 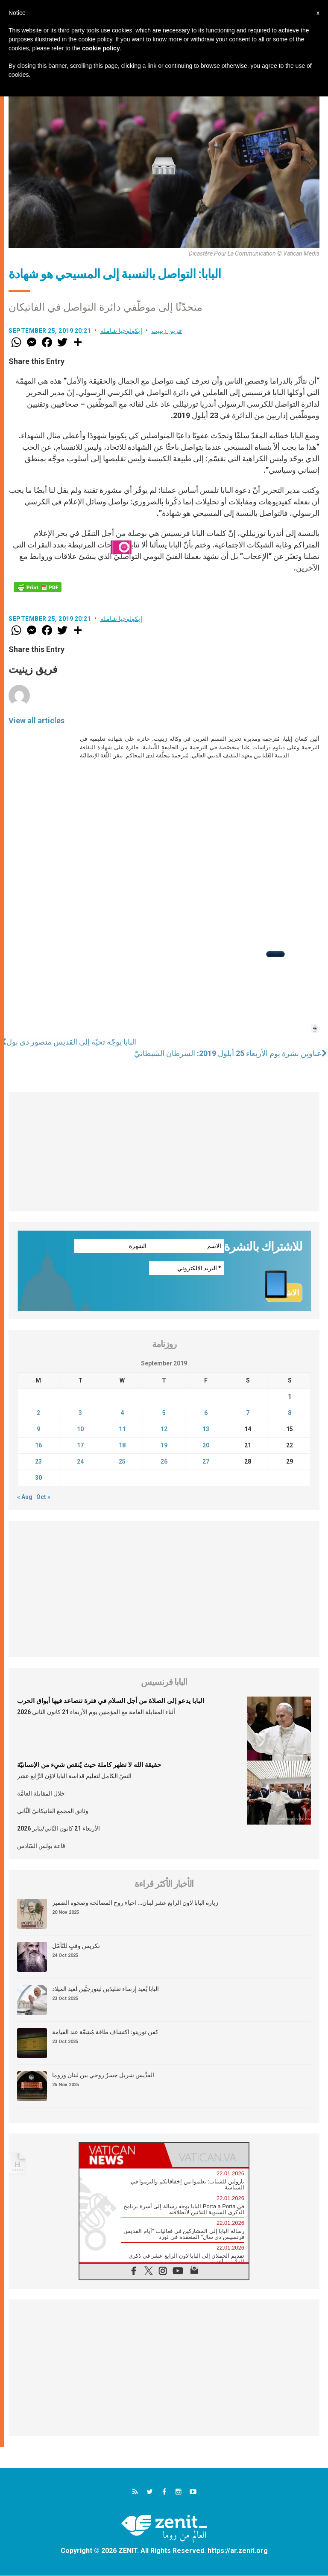 I want to click on a webp image file, so click(x=314, y=1028).